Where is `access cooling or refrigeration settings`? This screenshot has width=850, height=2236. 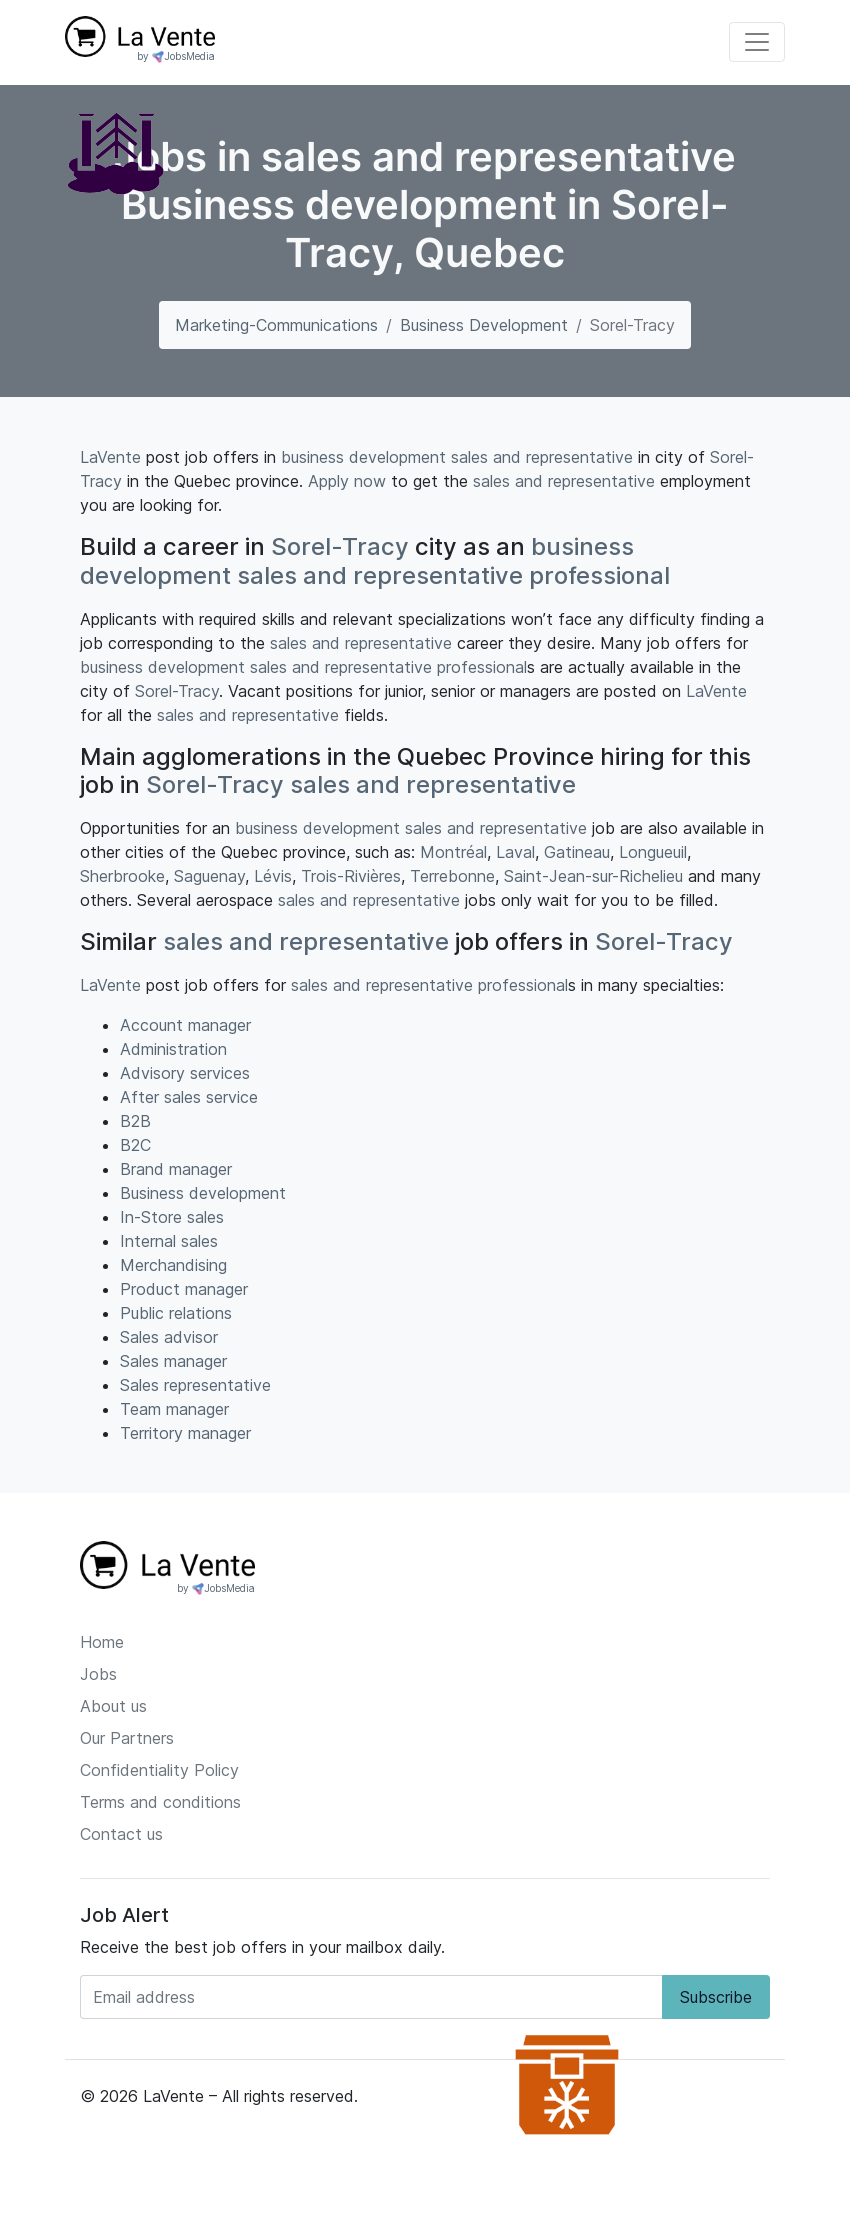
access cooling or refrigeration settings is located at coordinates (567, 2083).